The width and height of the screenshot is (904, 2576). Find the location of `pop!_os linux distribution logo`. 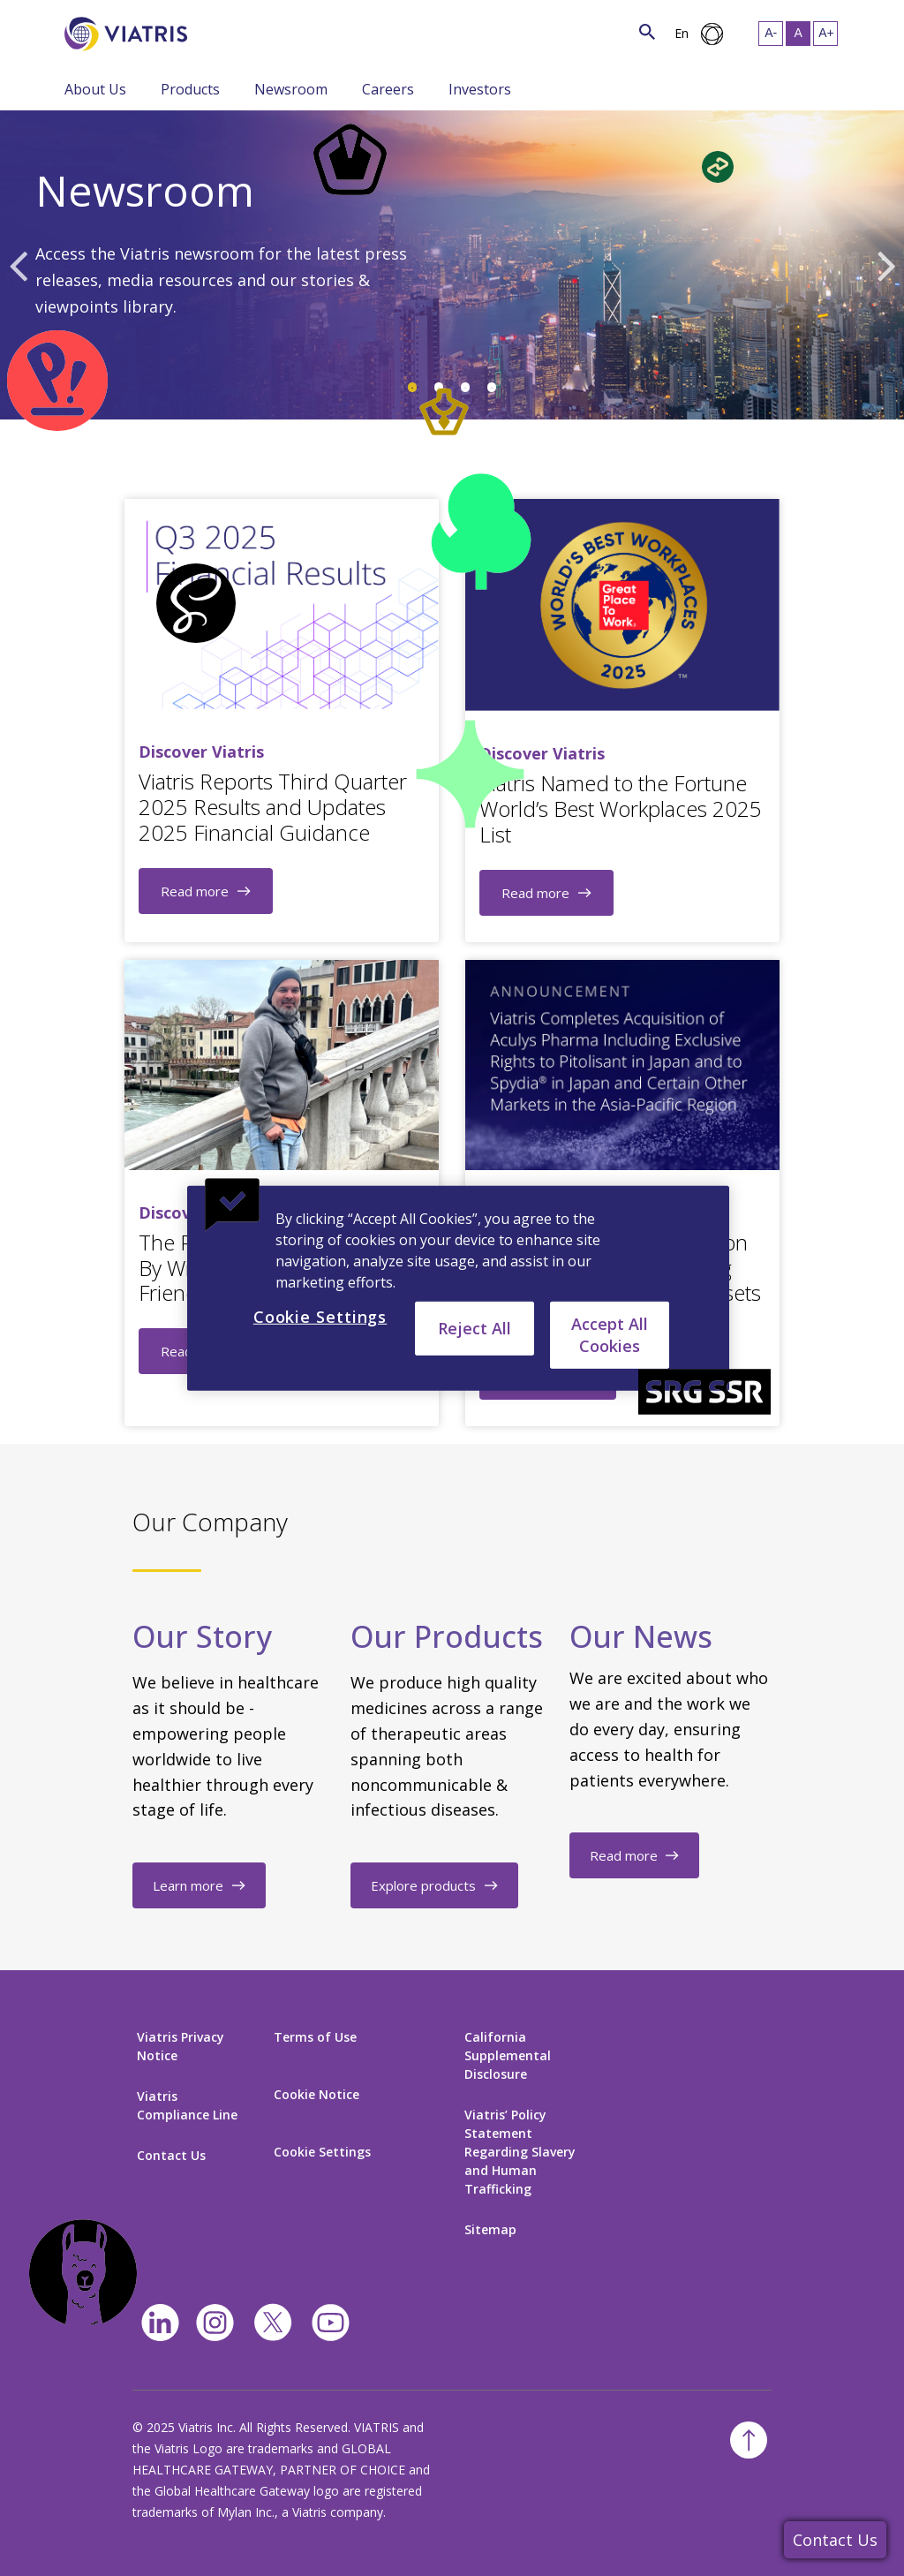

pop!_os linux distribution logo is located at coordinates (57, 381).